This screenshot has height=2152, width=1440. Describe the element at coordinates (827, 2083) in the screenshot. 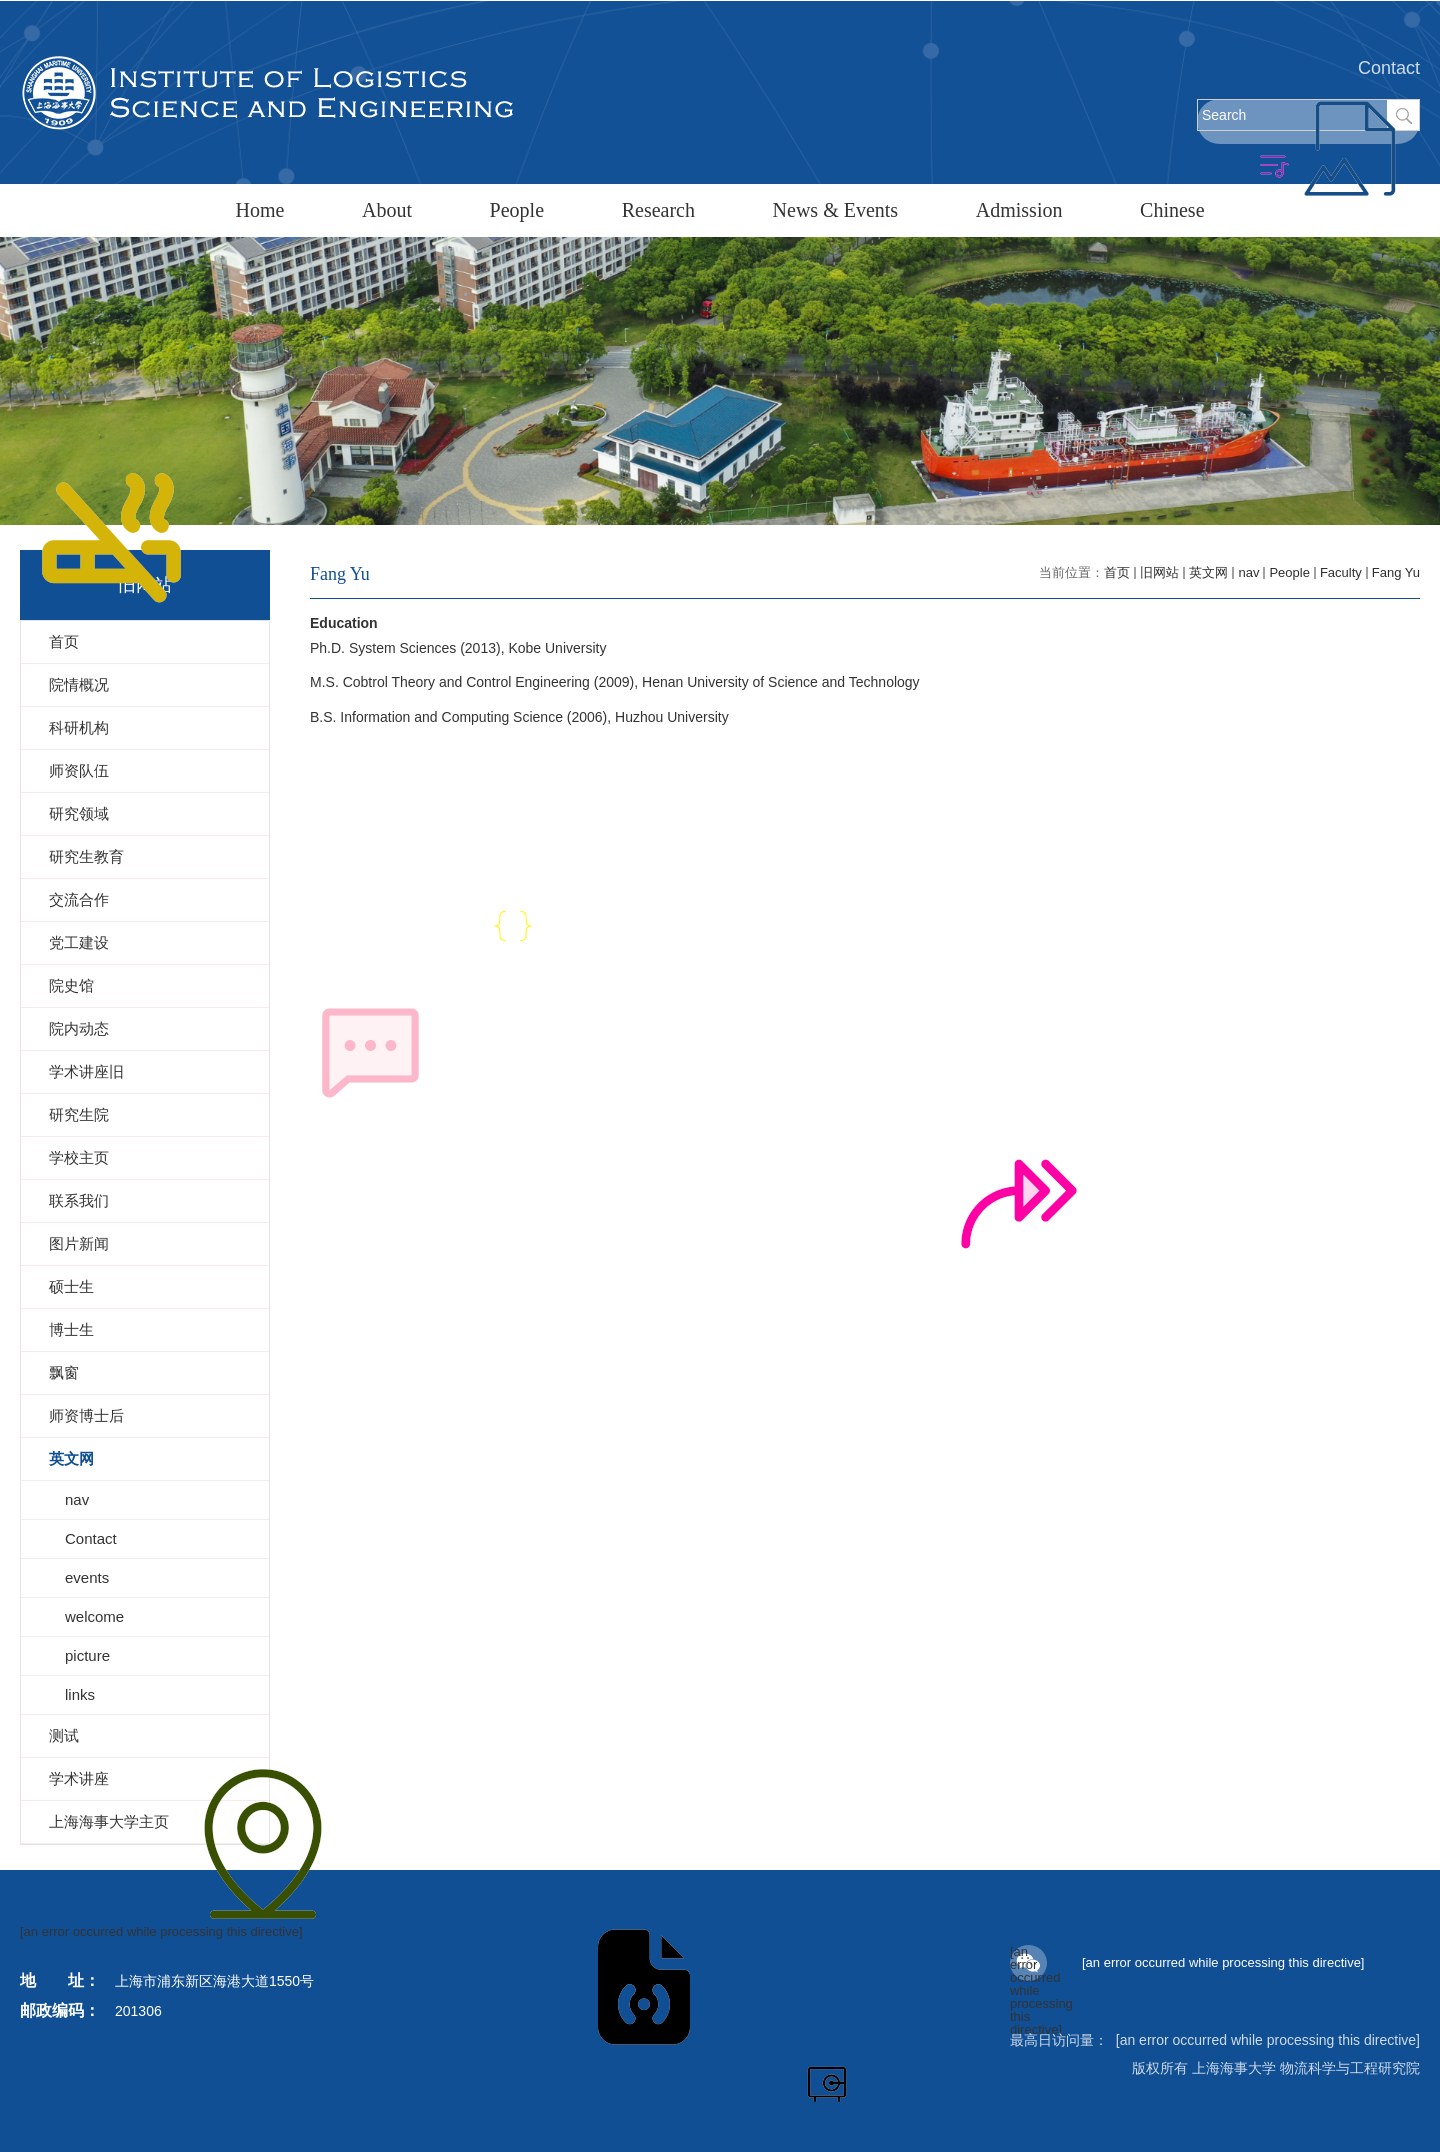

I see `access secure storage or vault` at that location.